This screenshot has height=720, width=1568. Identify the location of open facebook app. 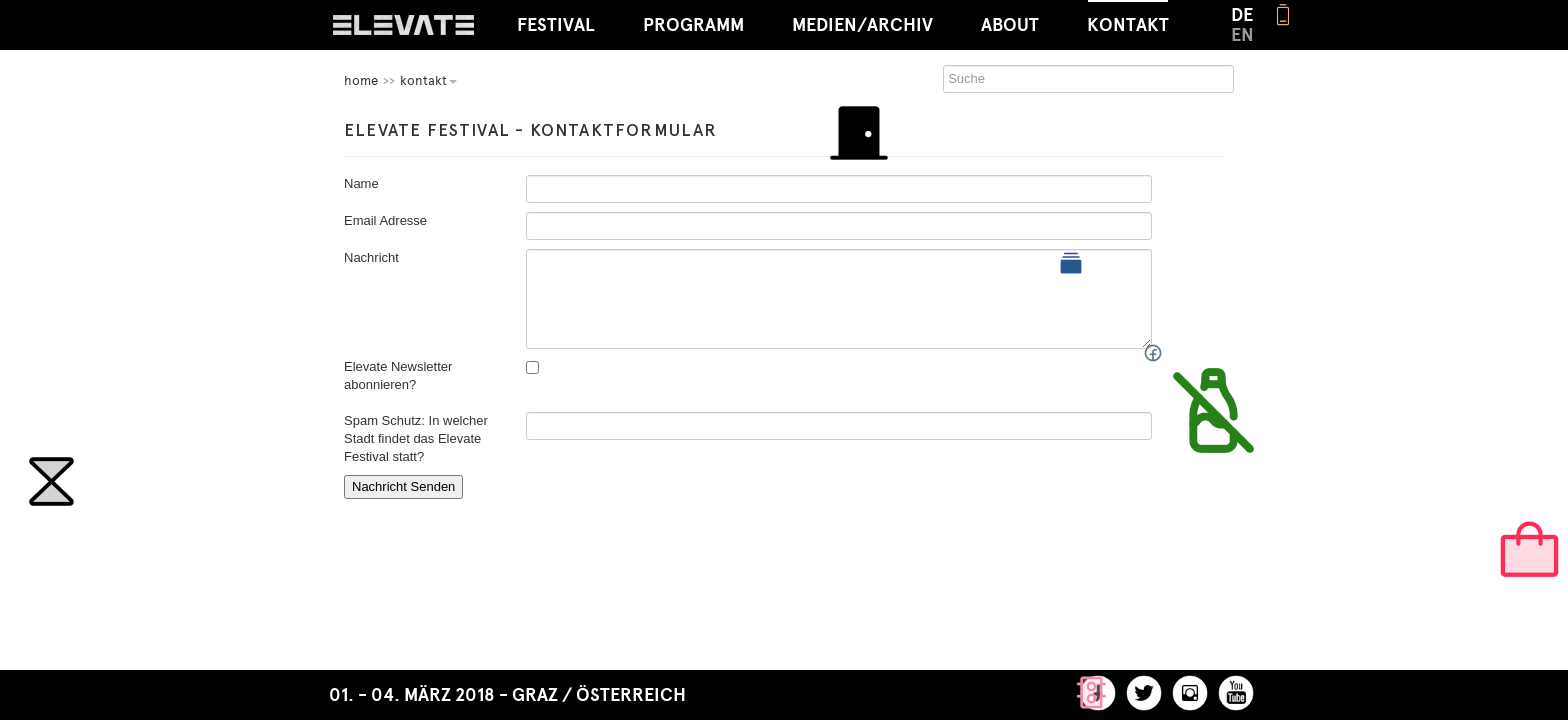
(1153, 353).